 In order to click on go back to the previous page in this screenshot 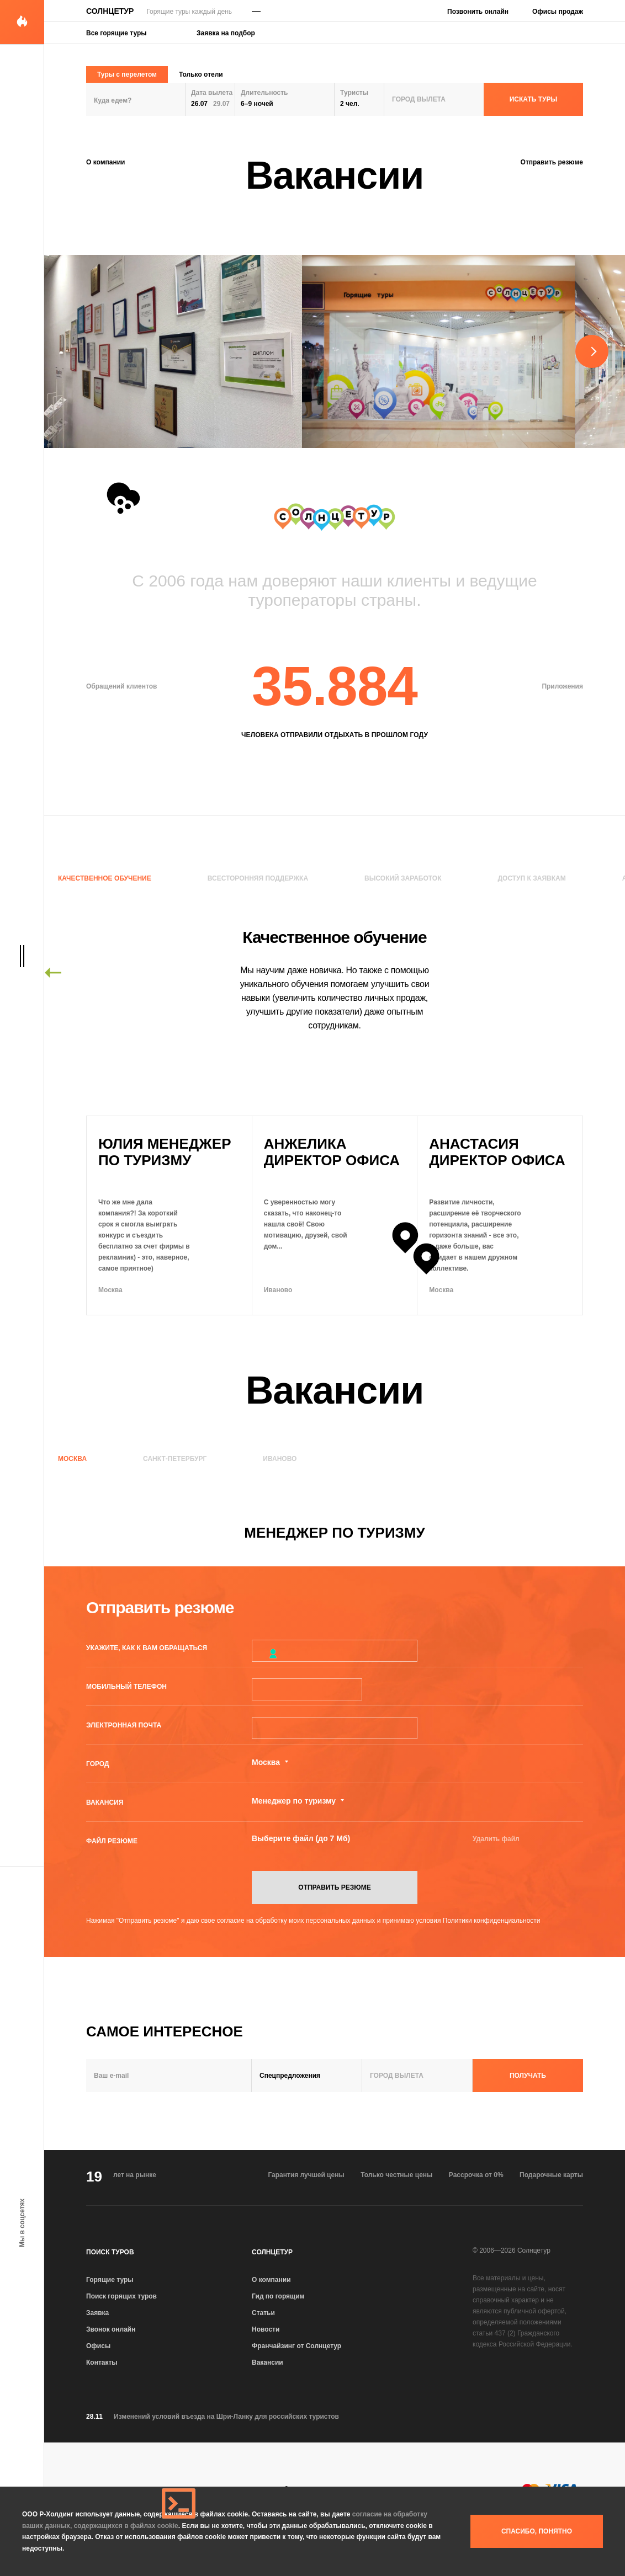, I will do `click(53, 973)`.